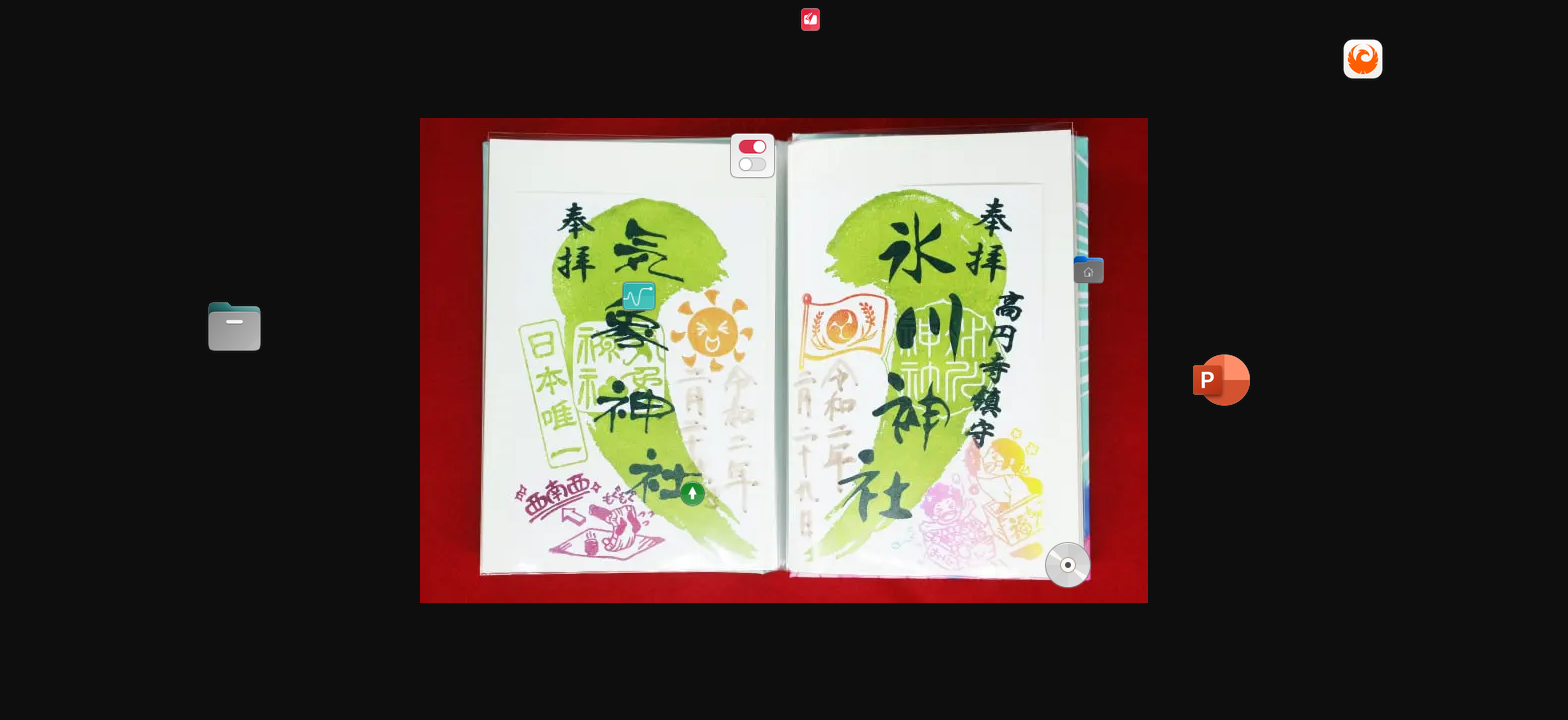  Describe the element at coordinates (1363, 59) in the screenshot. I see `open betterbird email client` at that location.